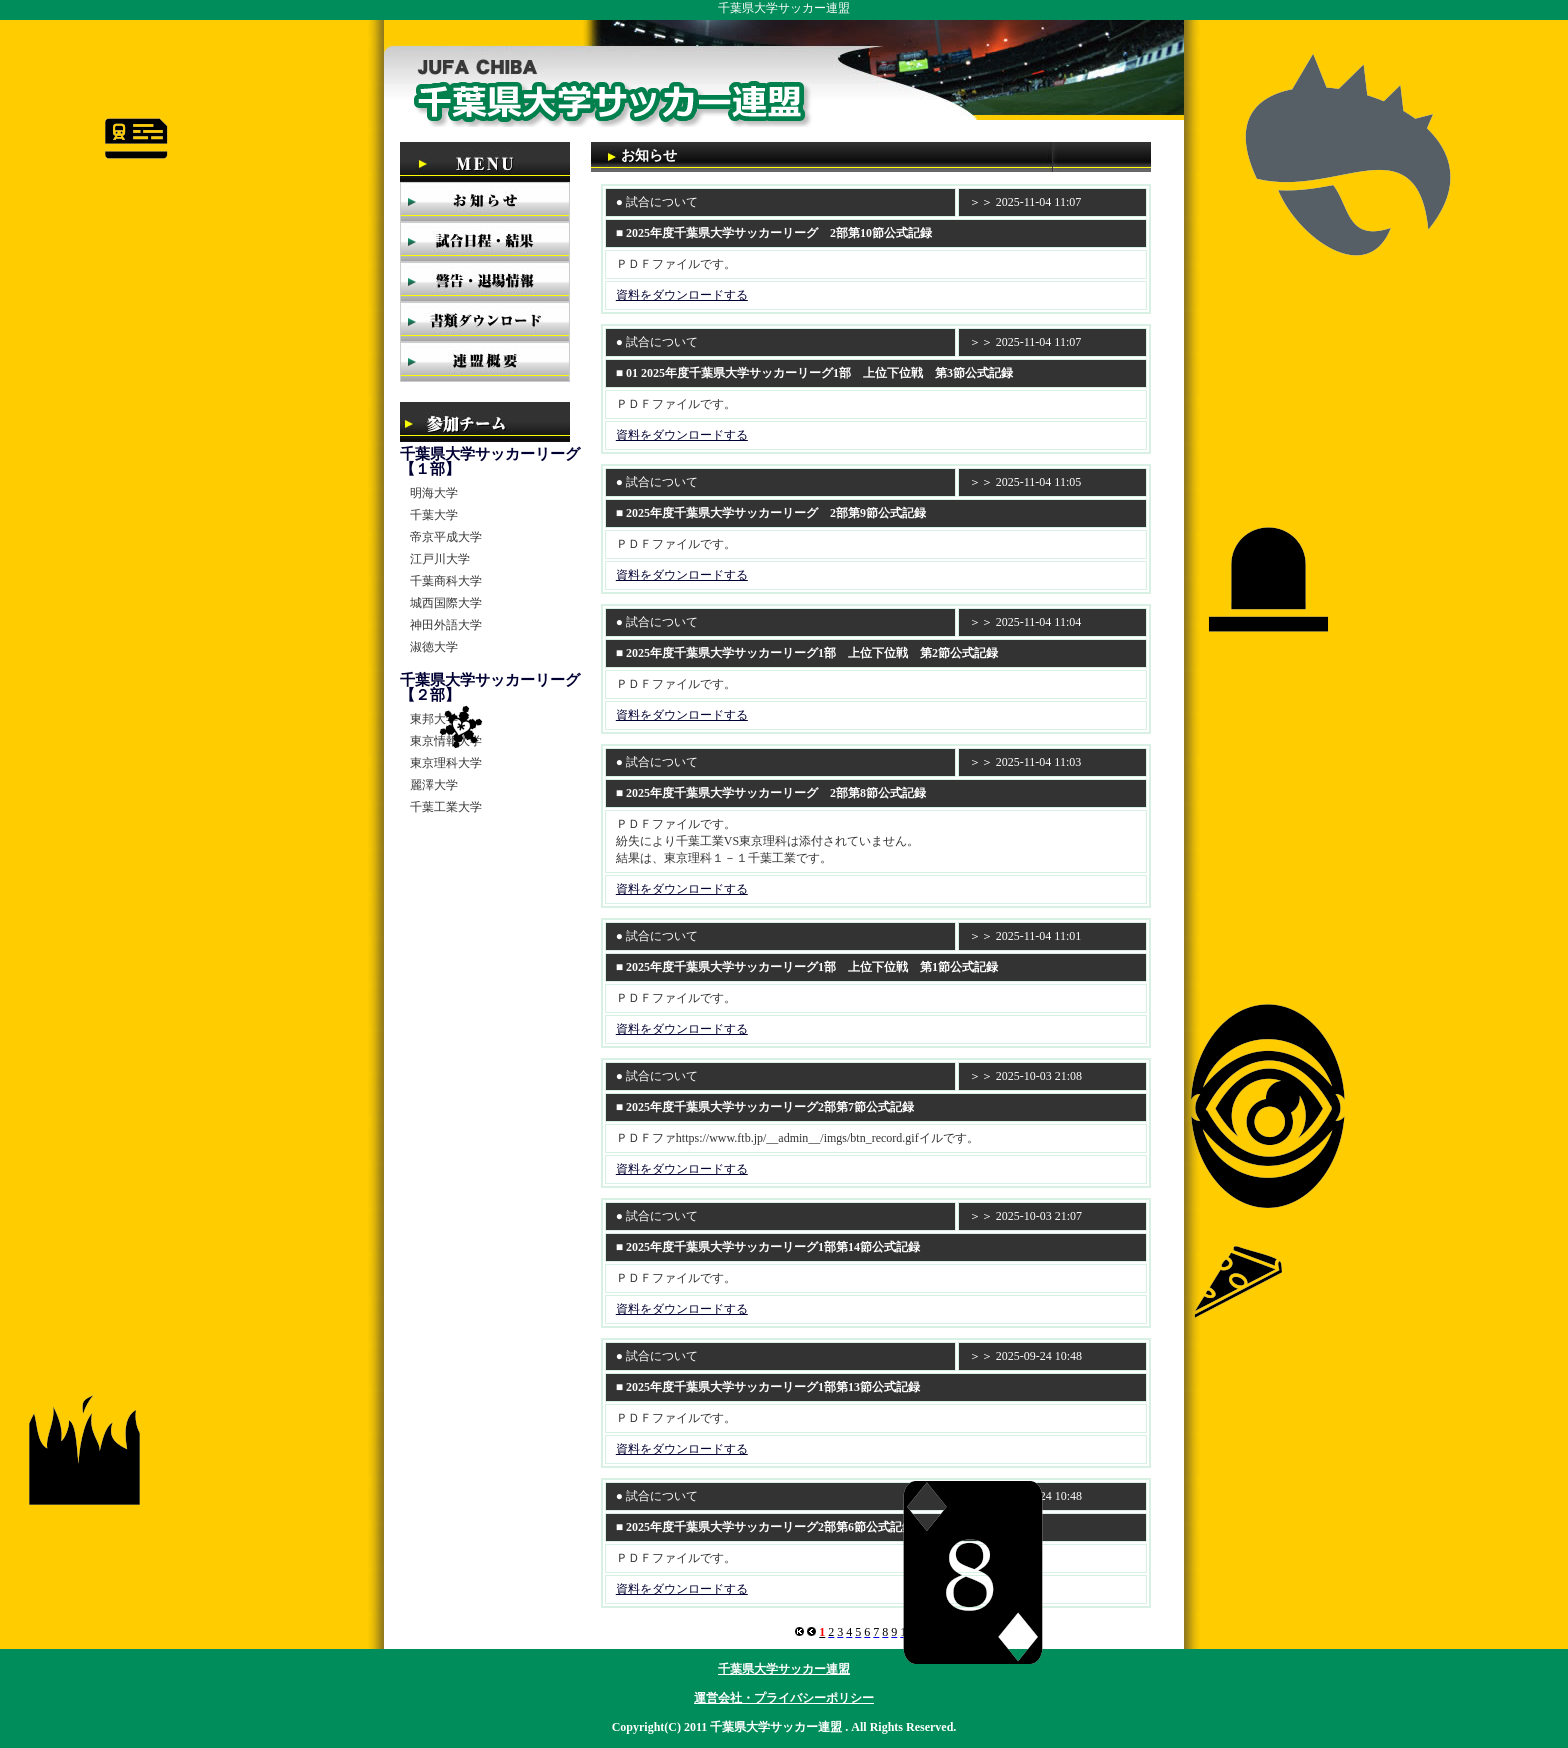 This screenshot has width=1568, height=1748. Describe the element at coordinates (1268, 579) in the screenshot. I see `indicates a deceased character or game over state` at that location.